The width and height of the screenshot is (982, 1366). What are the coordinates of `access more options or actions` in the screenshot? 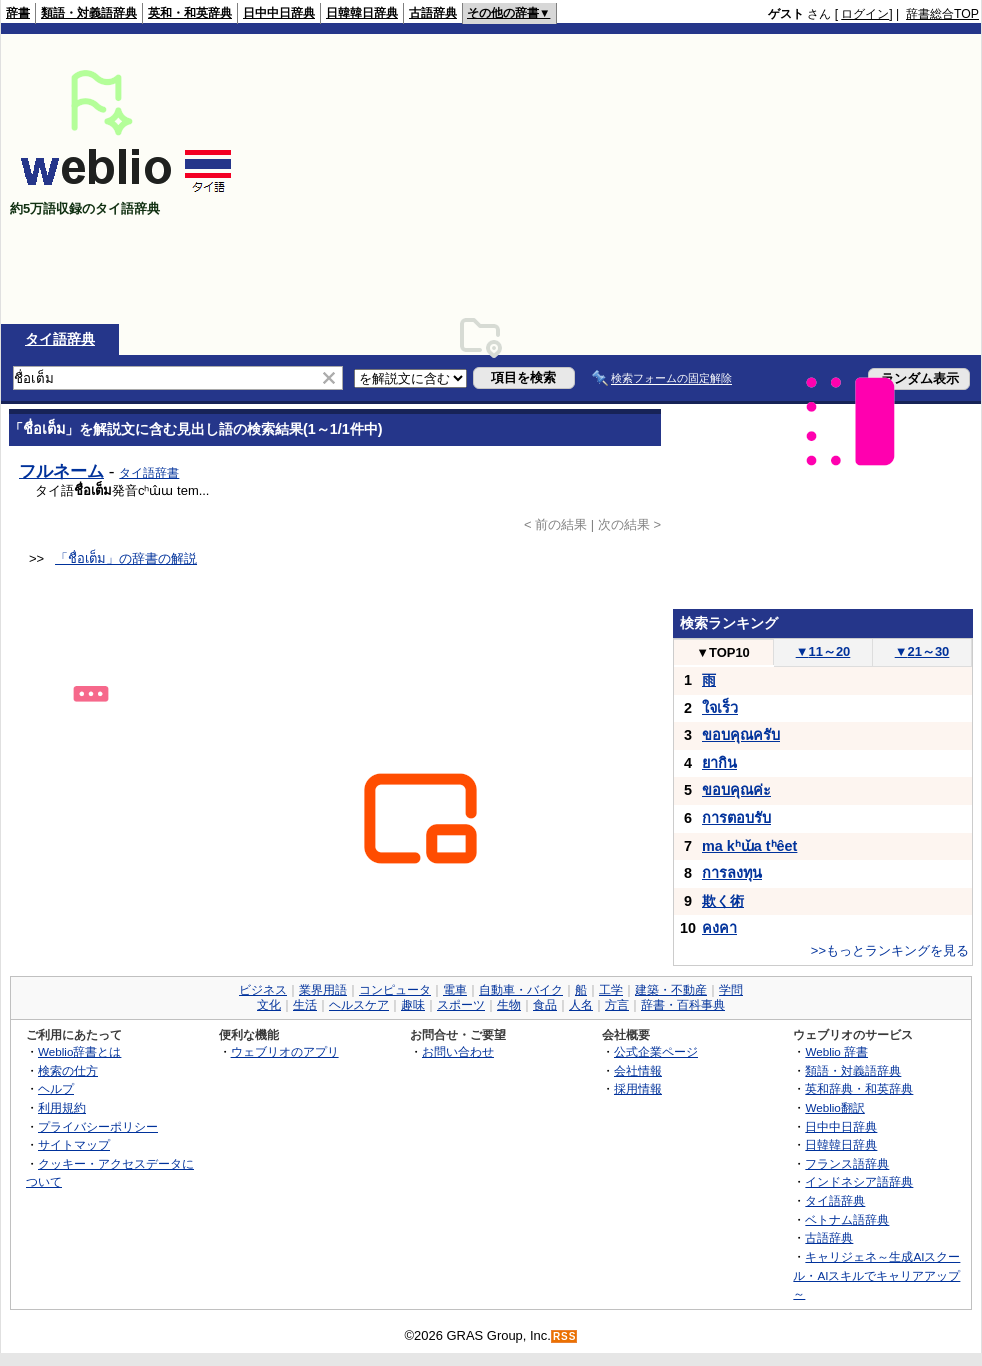 It's located at (91, 693).